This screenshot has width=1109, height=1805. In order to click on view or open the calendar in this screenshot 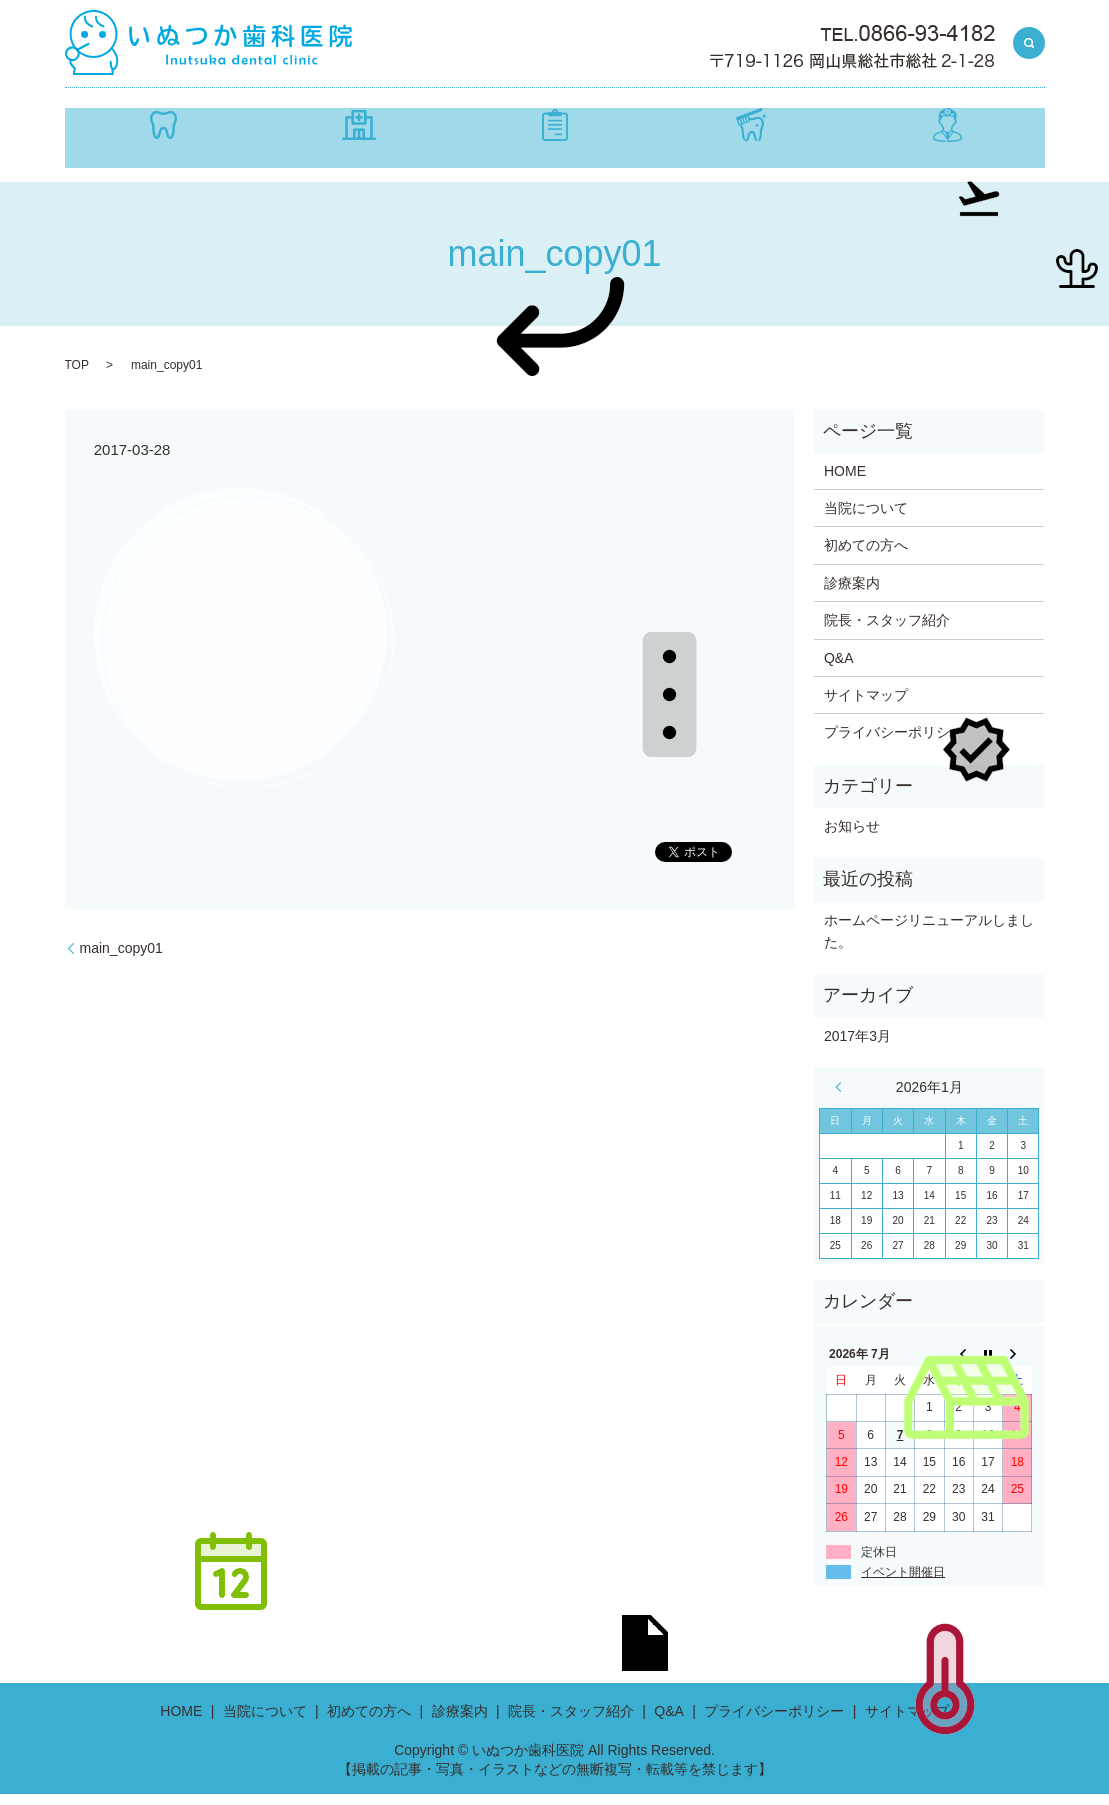, I will do `click(231, 1574)`.